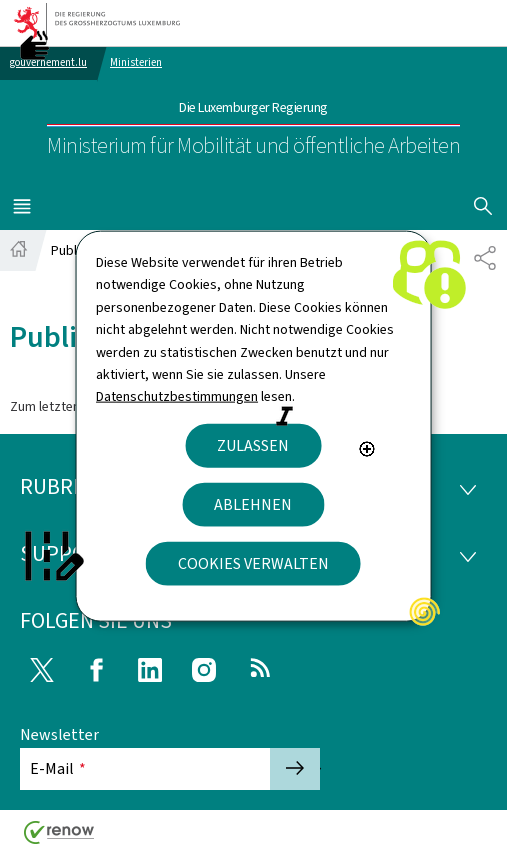  What do you see at coordinates (367, 449) in the screenshot?
I see `add a new item` at bounding box center [367, 449].